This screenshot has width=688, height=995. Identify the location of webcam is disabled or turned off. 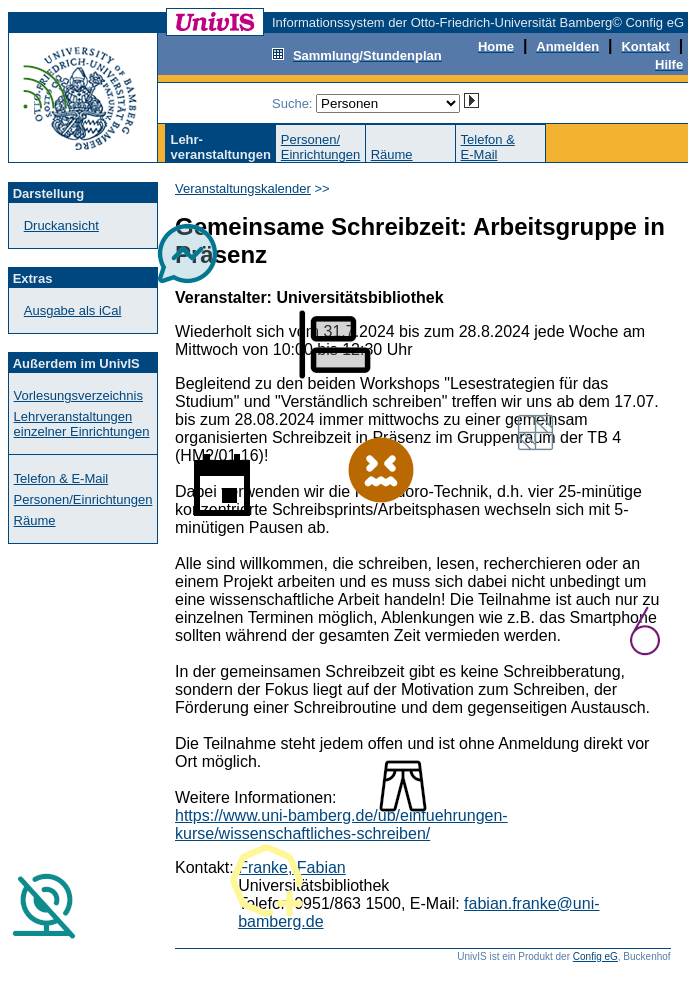
(46, 907).